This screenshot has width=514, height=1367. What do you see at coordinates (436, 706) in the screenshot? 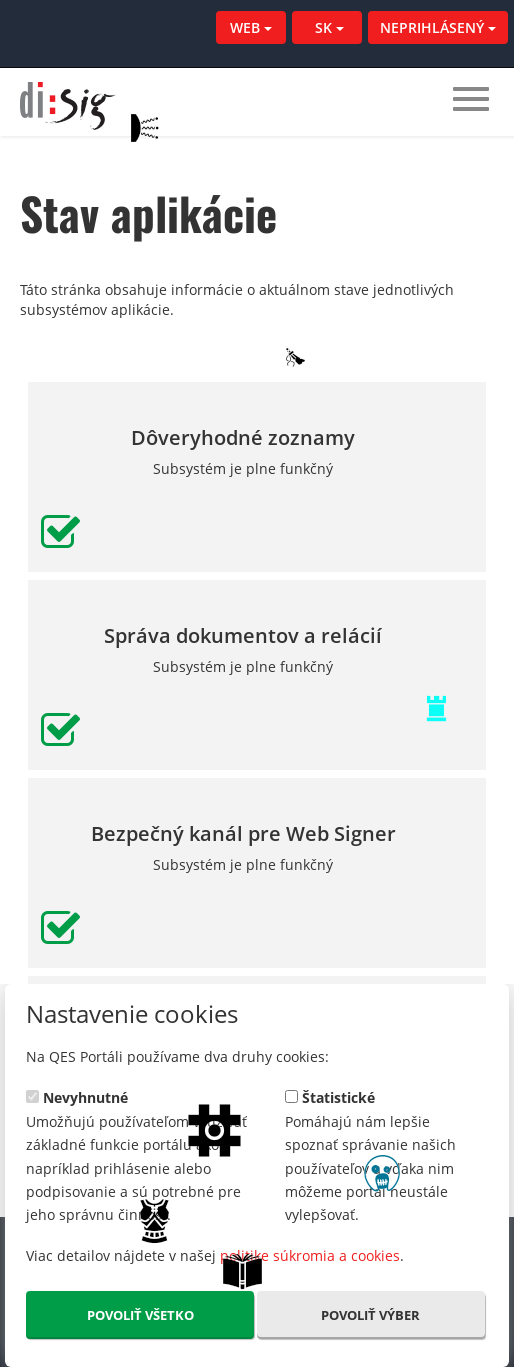
I see `play chess or access chess game` at bounding box center [436, 706].